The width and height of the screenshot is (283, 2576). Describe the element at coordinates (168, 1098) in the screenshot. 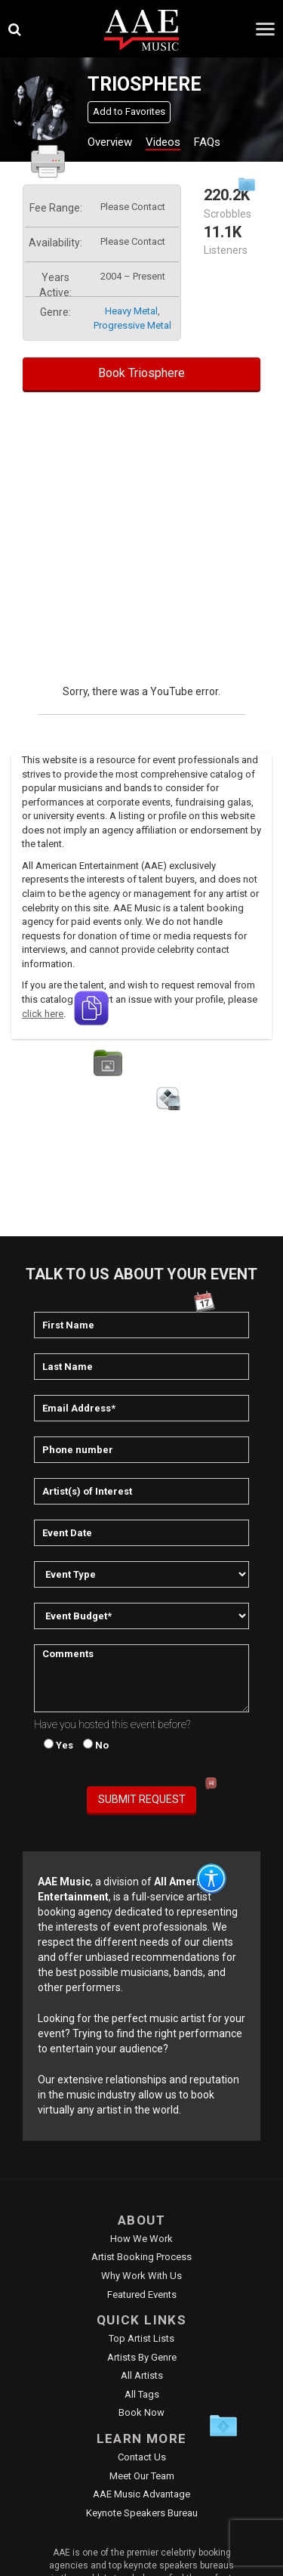

I see `launch boot camp assistant to install windows on your mac` at that location.